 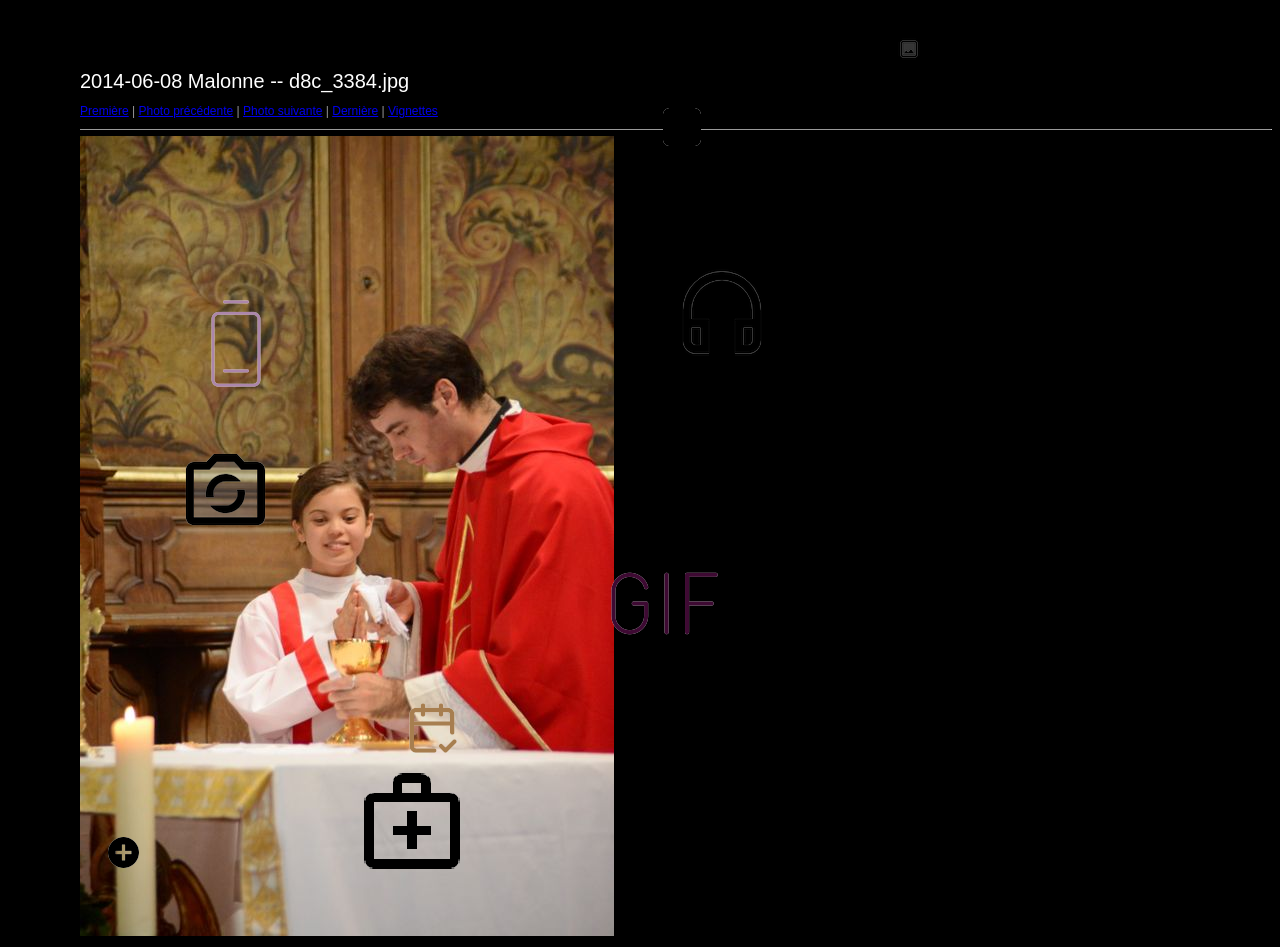 I want to click on access medical or health services, so click(x=412, y=821).